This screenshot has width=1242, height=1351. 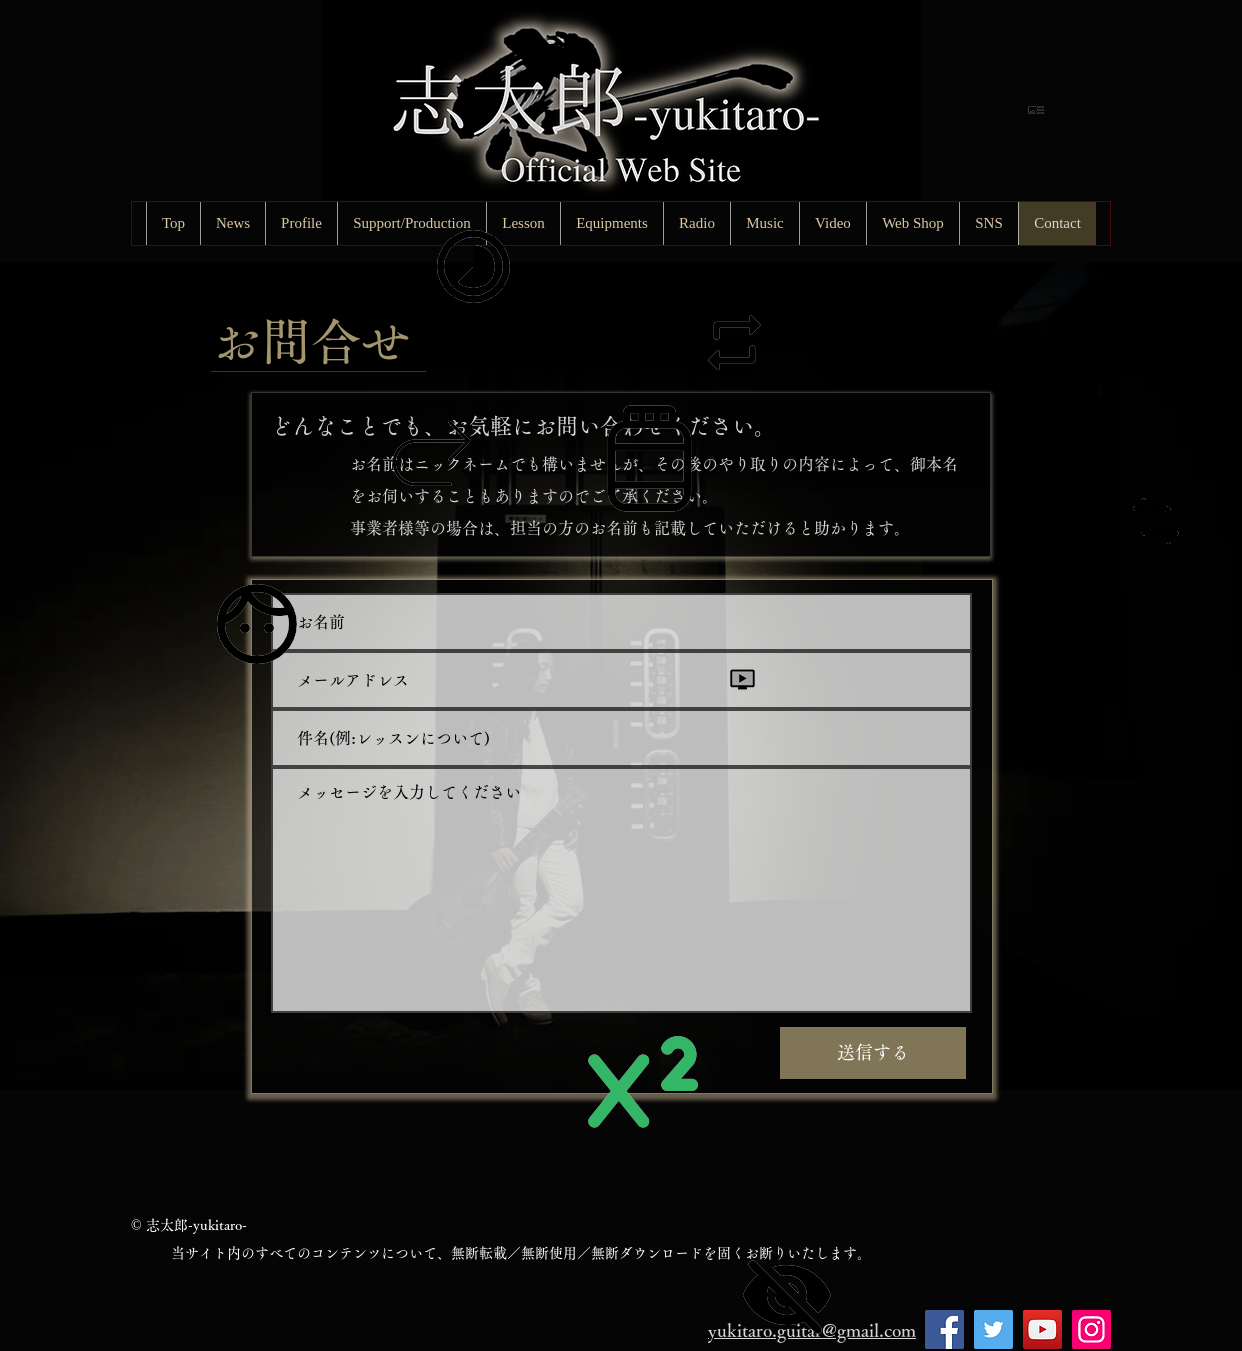 I want to click on access timelapse camera mode, so click(x=473, y=266).